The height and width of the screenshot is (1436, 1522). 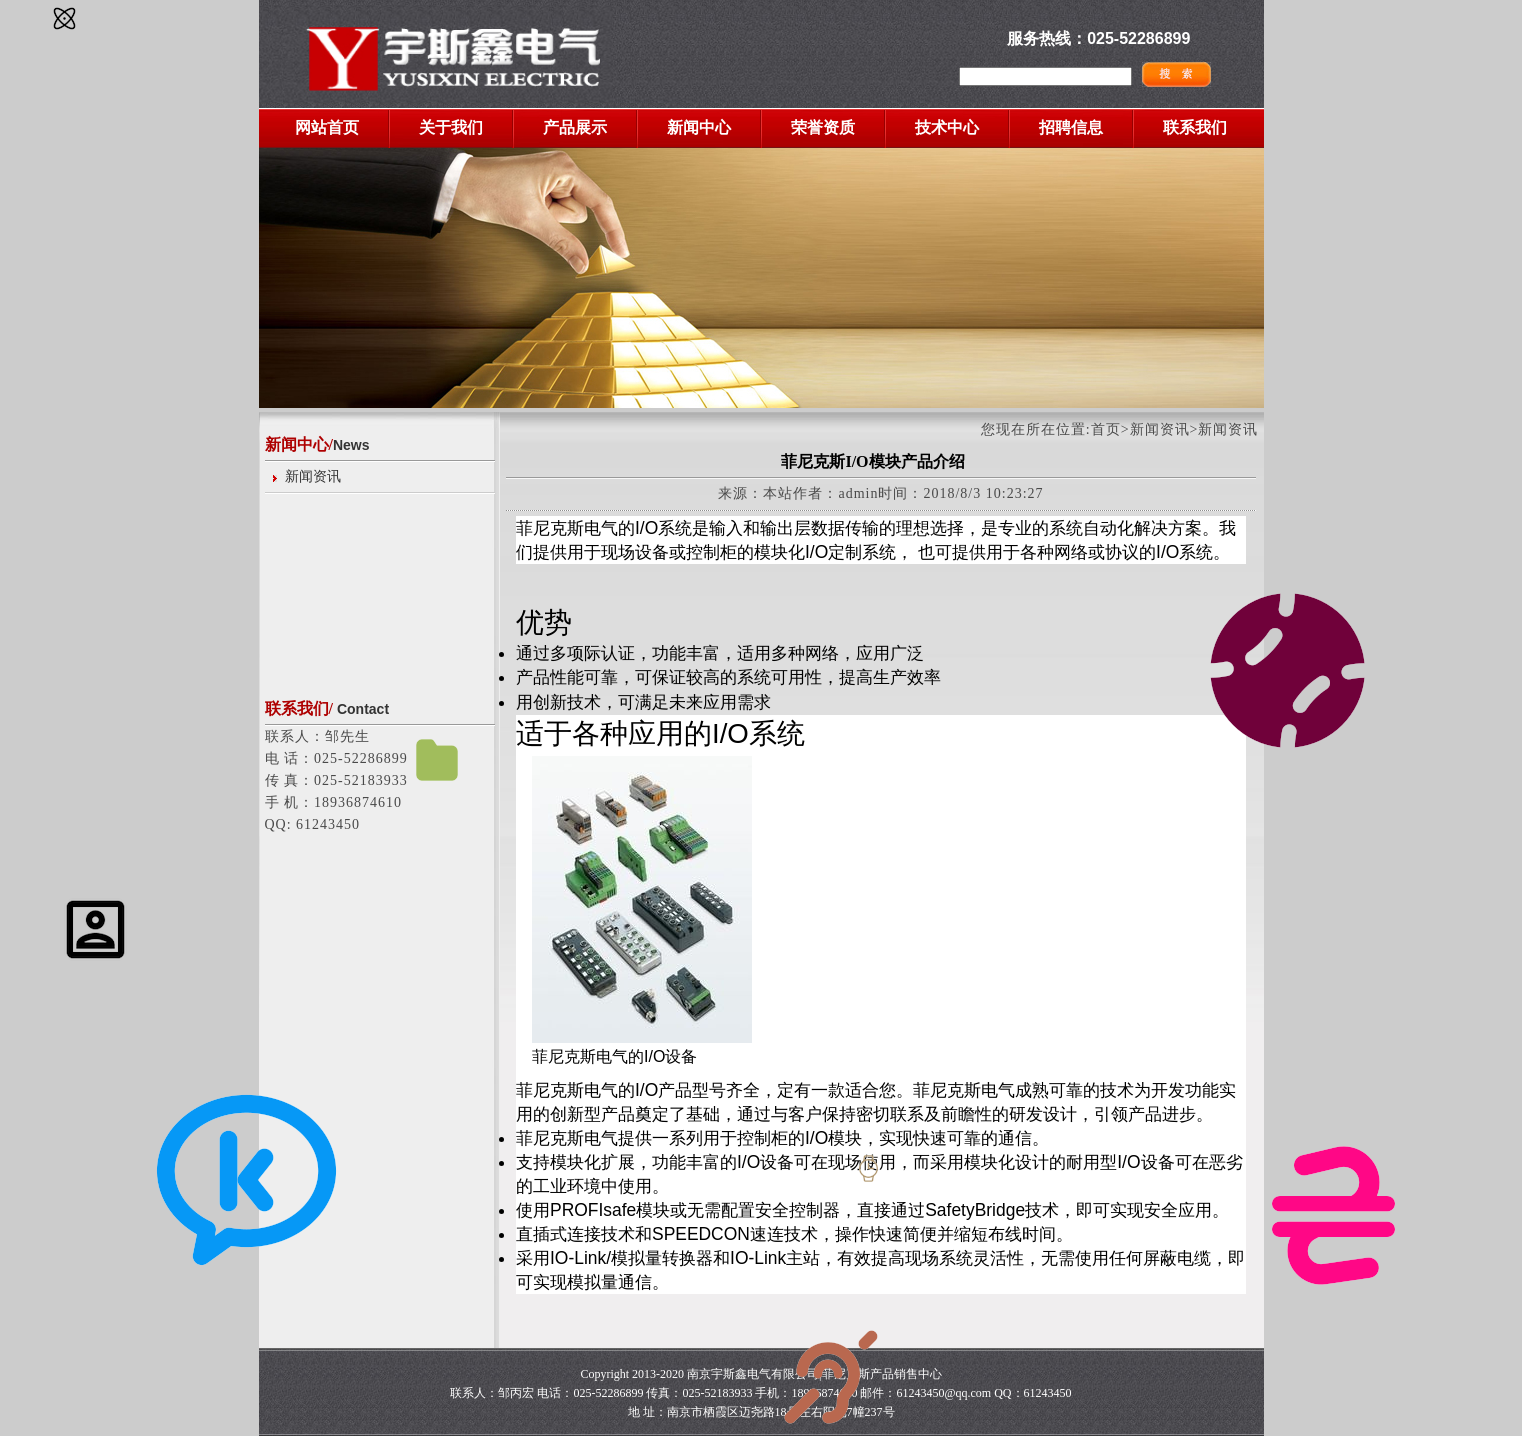 I want to click on open KakaoTalk messaging app, so click(x=246, y=1175).